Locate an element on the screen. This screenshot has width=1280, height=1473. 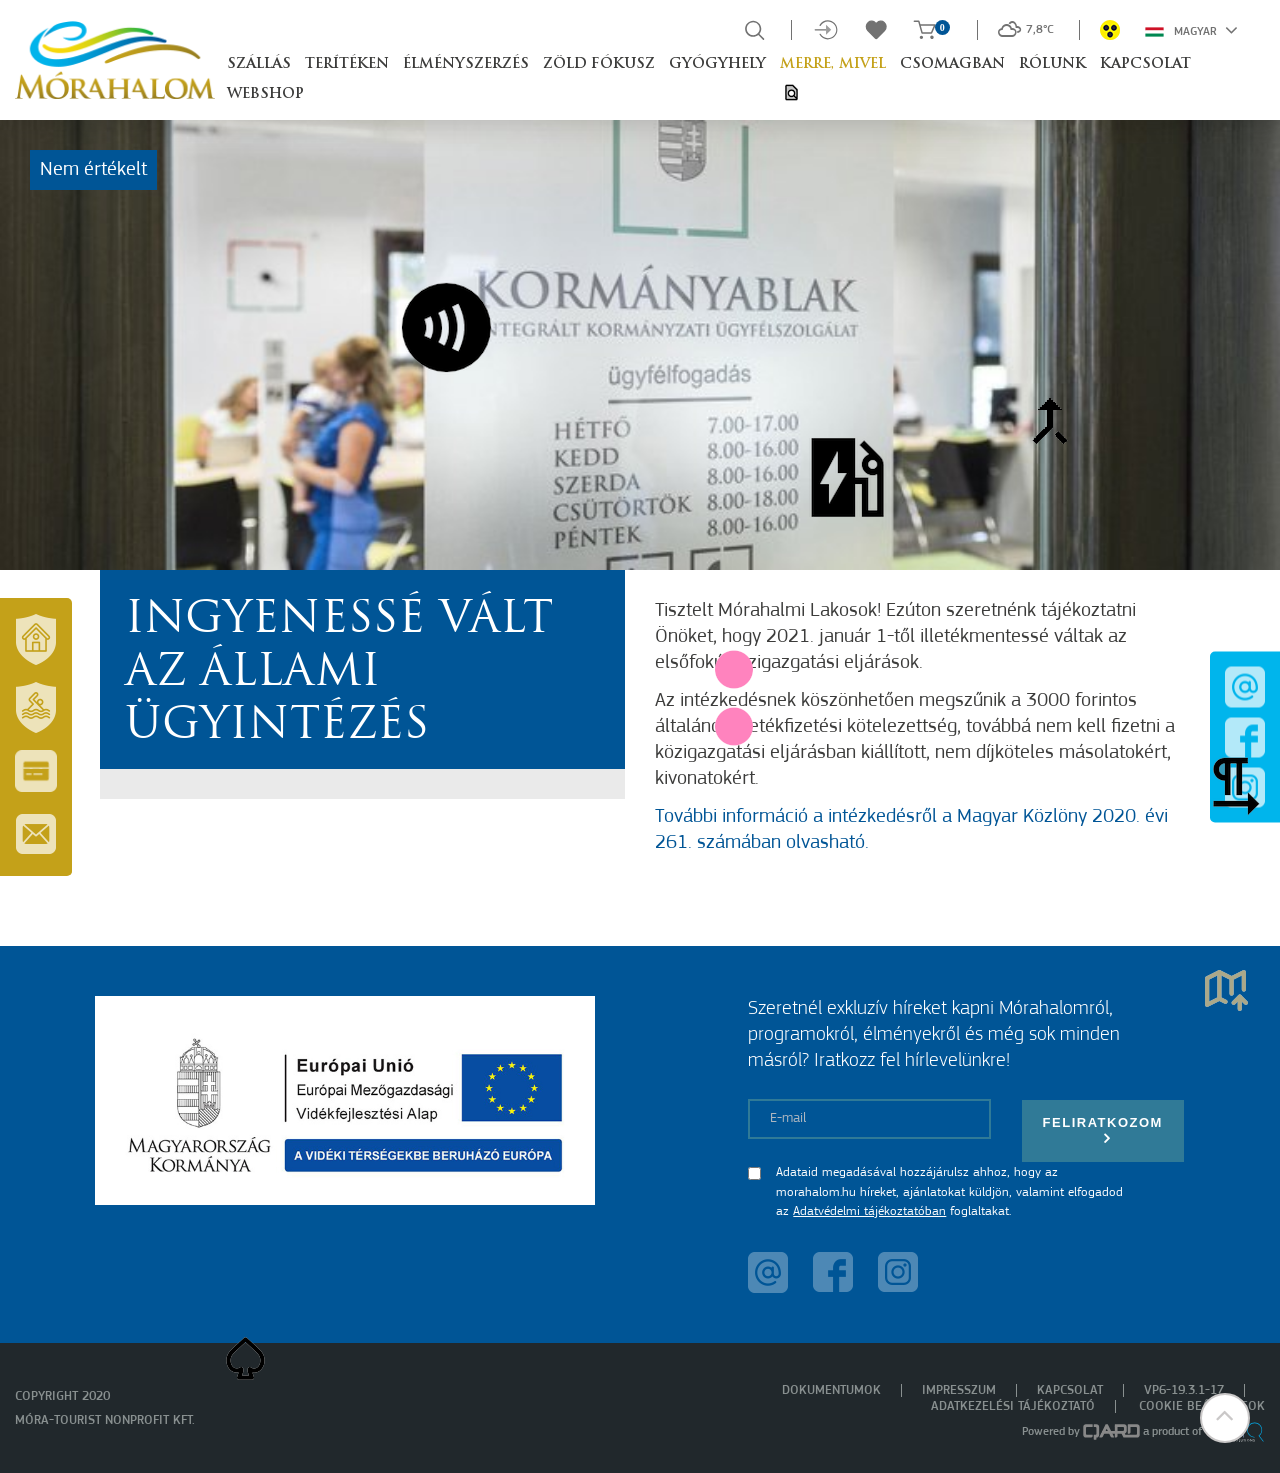
find nearby electric vehicle charging stations is located at coordinates (846, 477).